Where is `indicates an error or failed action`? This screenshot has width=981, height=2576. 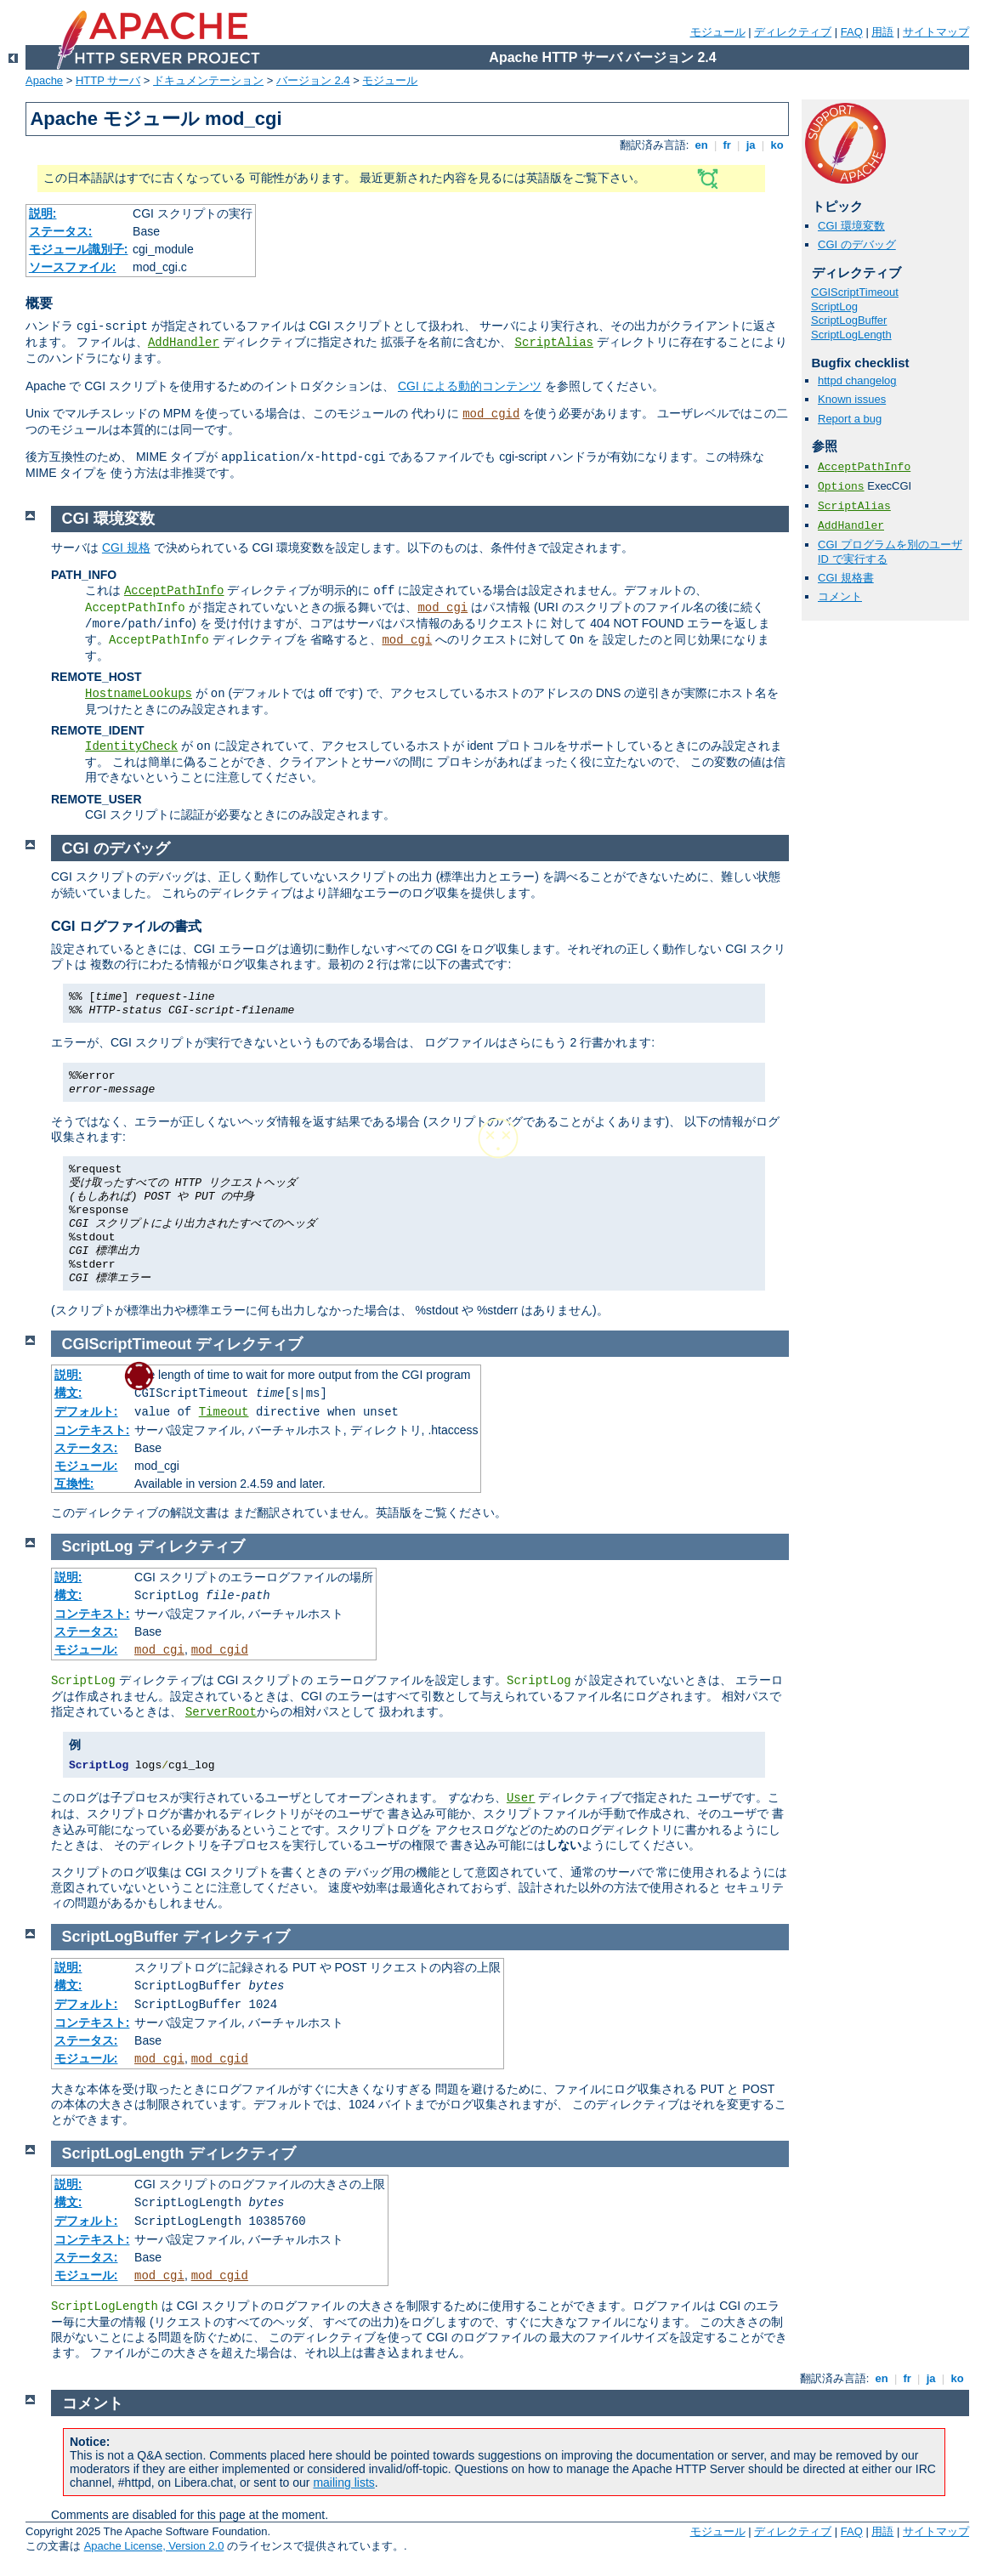
indicates an error or failed action is located at coordinates (498, 1138).